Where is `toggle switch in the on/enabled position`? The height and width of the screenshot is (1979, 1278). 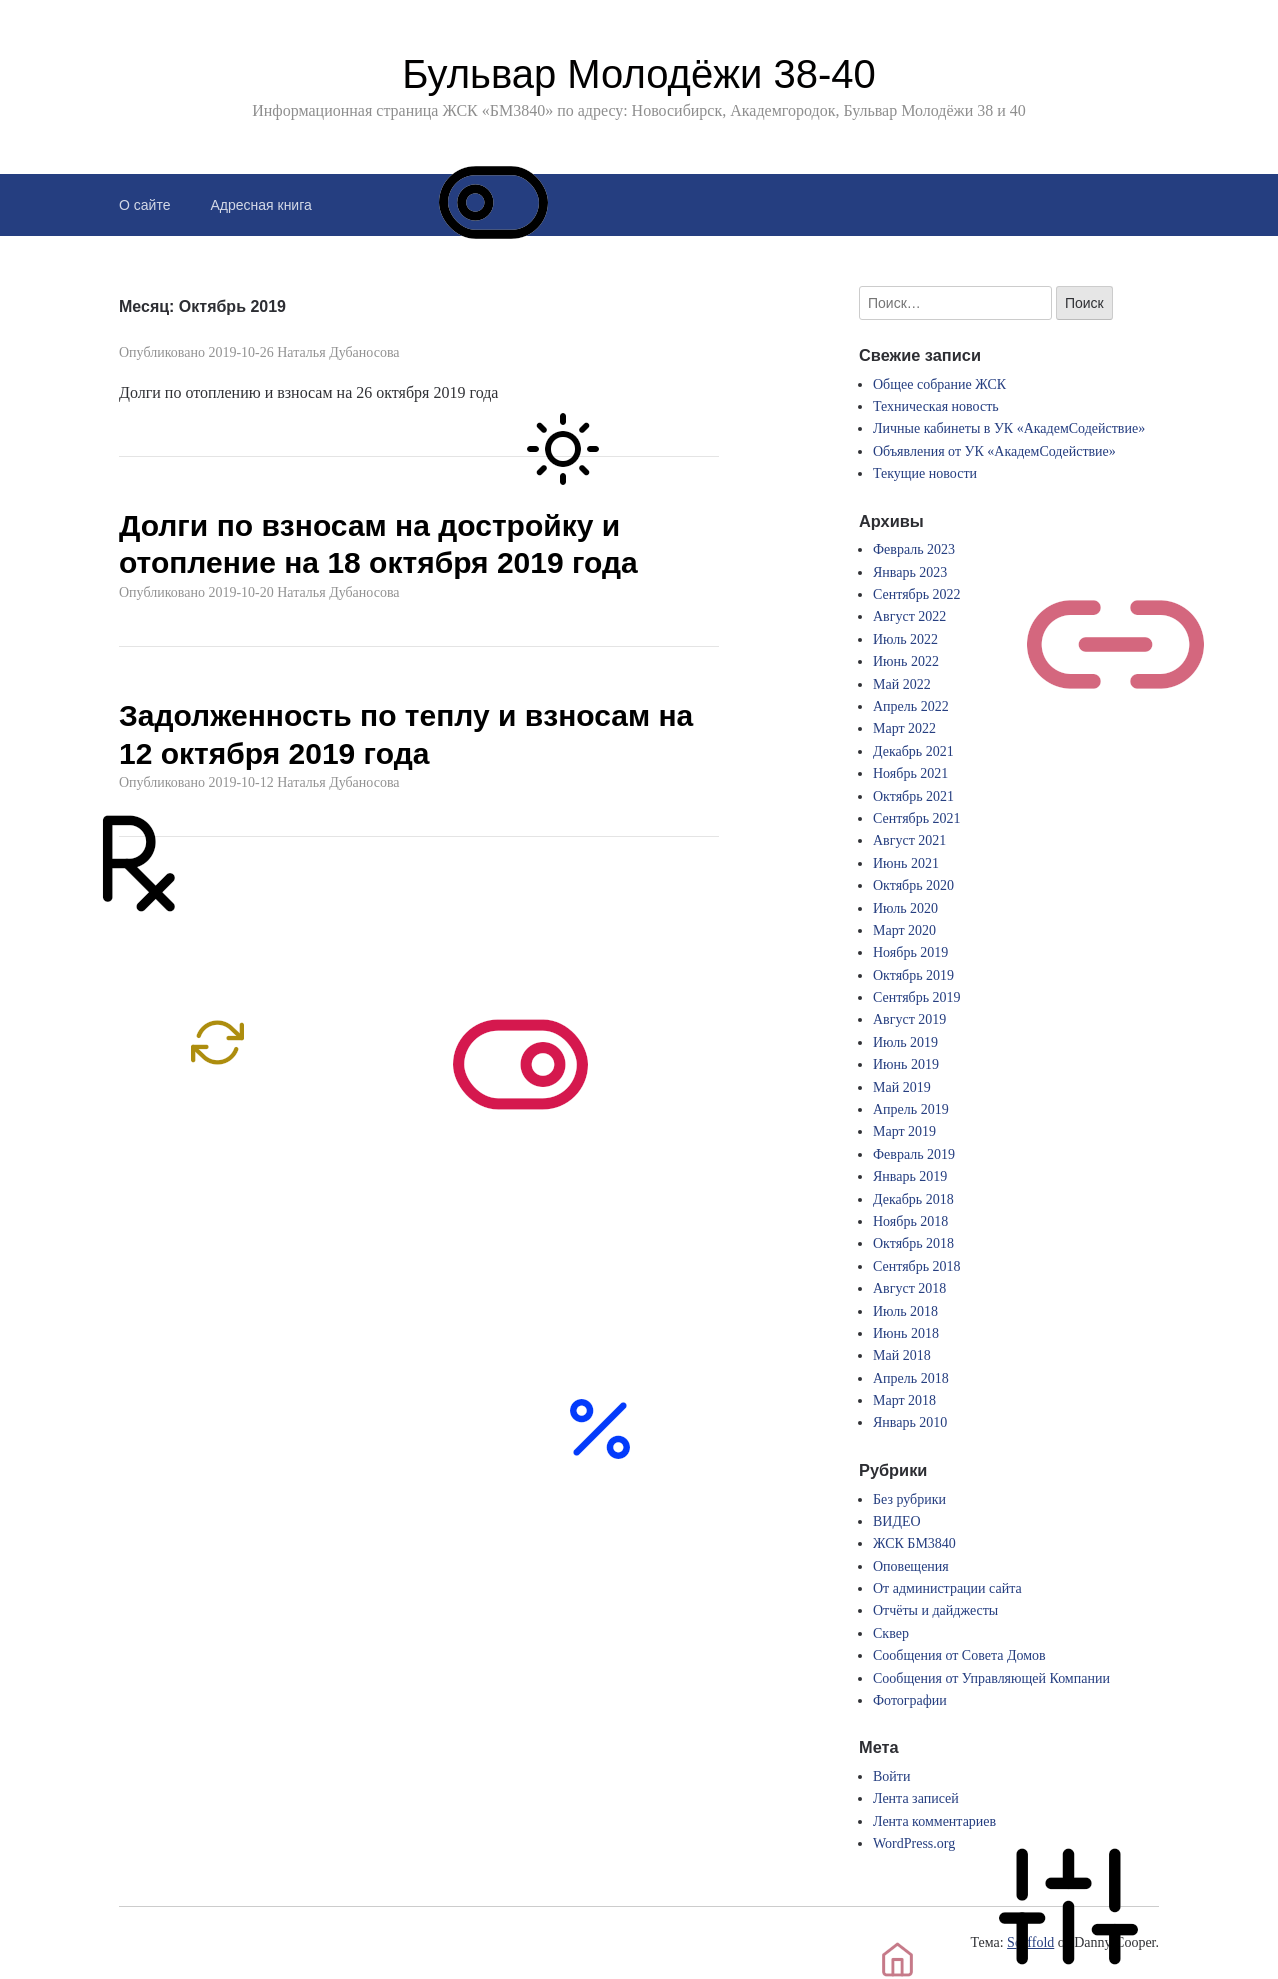 toggle switch in the on/enabled position is located at coordinates (520, 1064).